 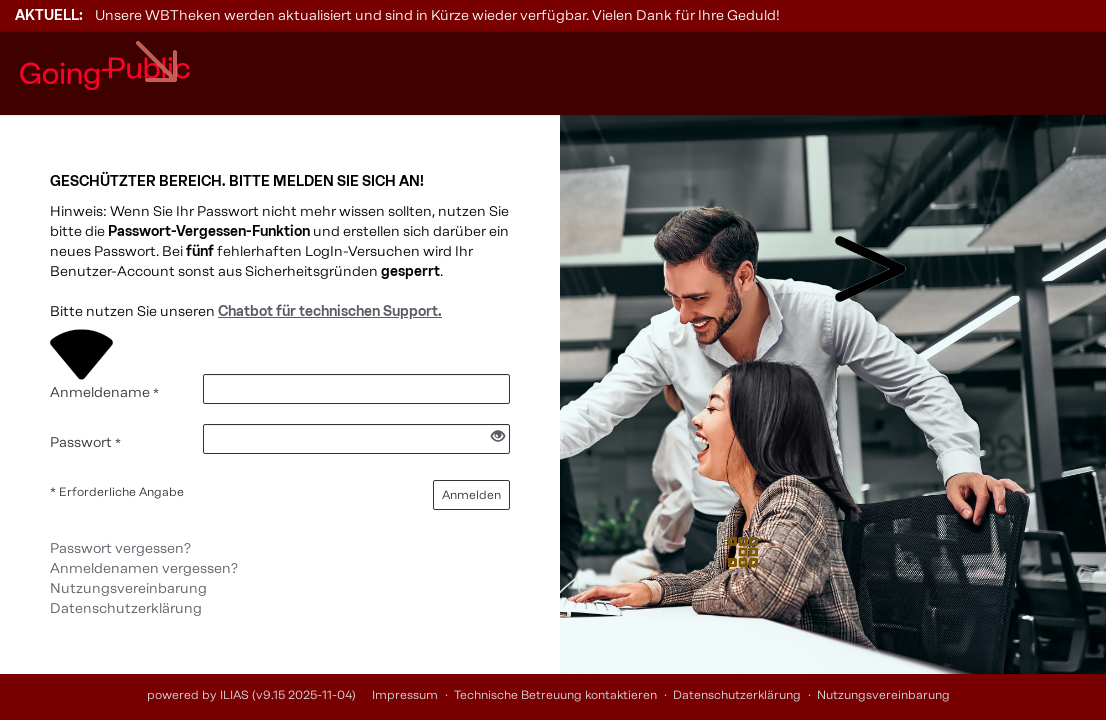 I want to click on navigate to the next item diagonally, so click(x=156, y=61).